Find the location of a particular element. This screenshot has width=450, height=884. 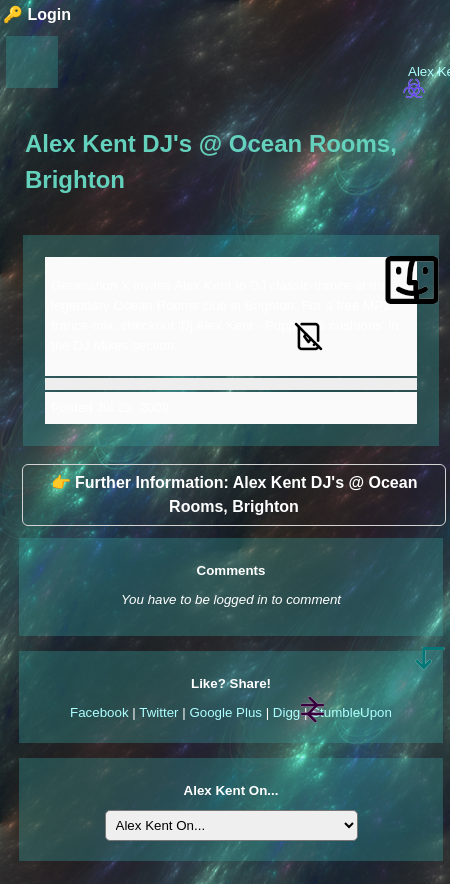

open finder app on mac is located at coordinates (412, 280).